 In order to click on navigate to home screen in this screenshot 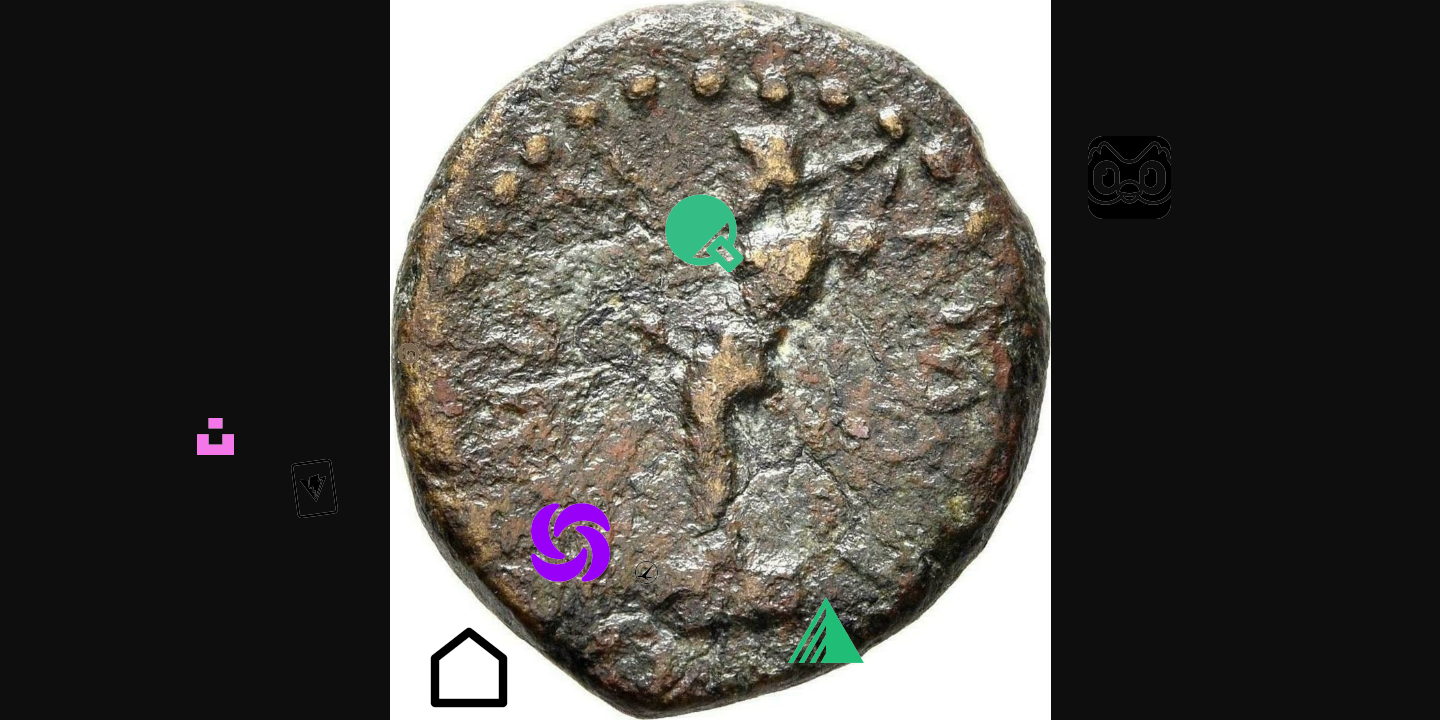, I will do `click(469, 669)`.